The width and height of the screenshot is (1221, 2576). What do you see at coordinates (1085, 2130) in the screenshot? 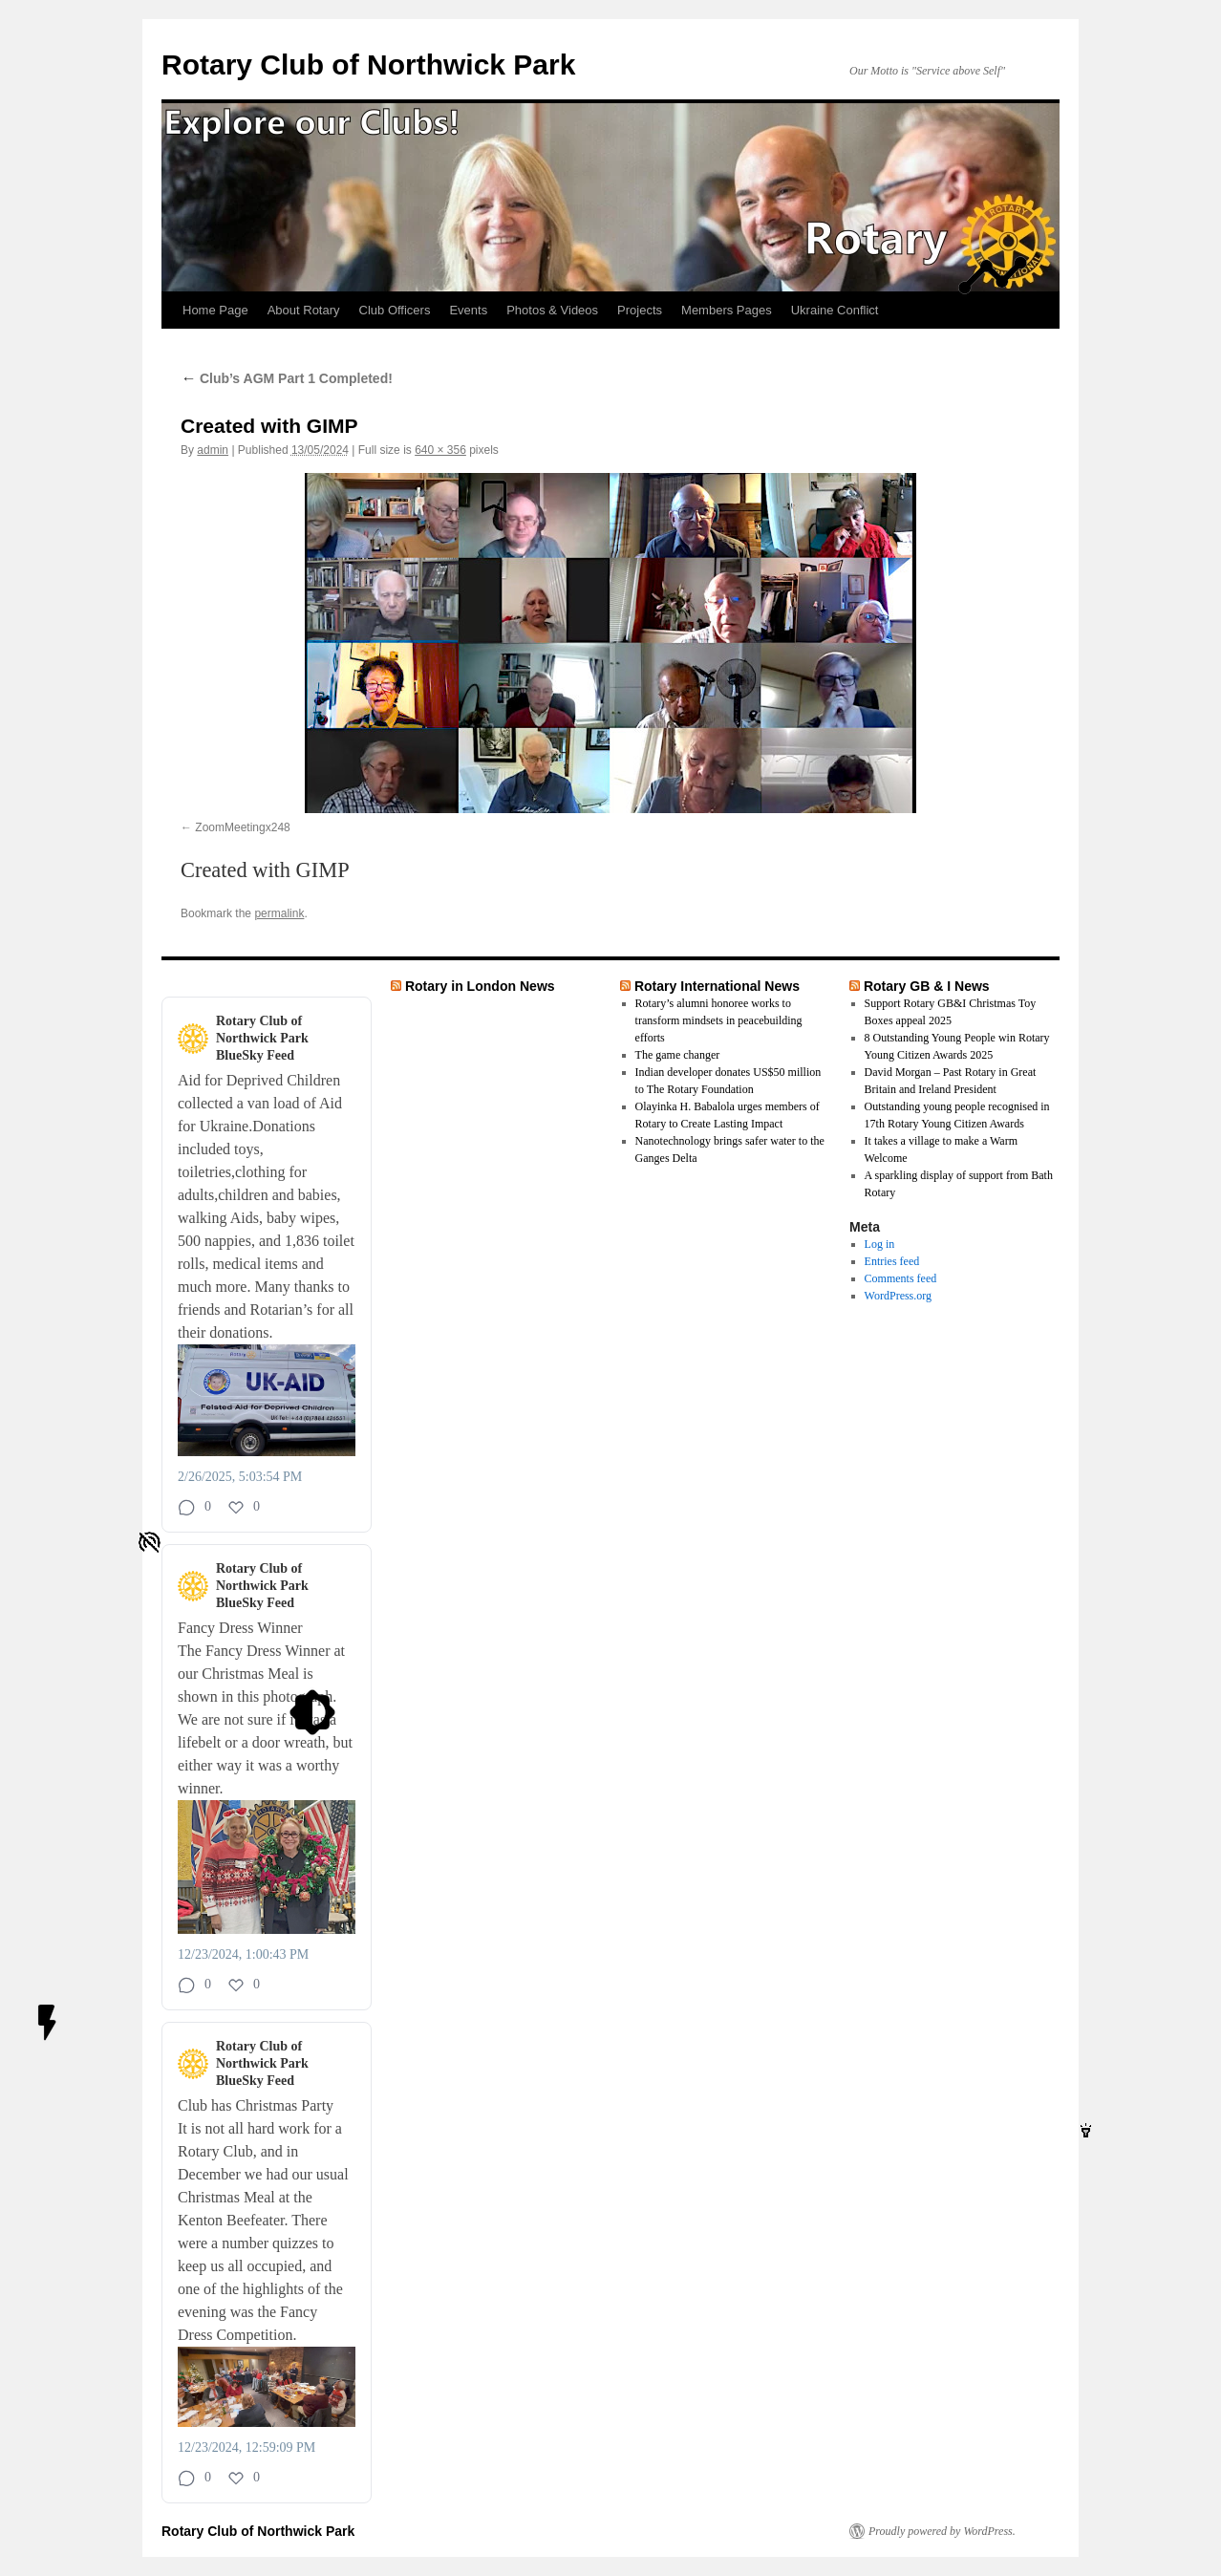
I see `highlight selected text` at bounding box center [1085, 2130].